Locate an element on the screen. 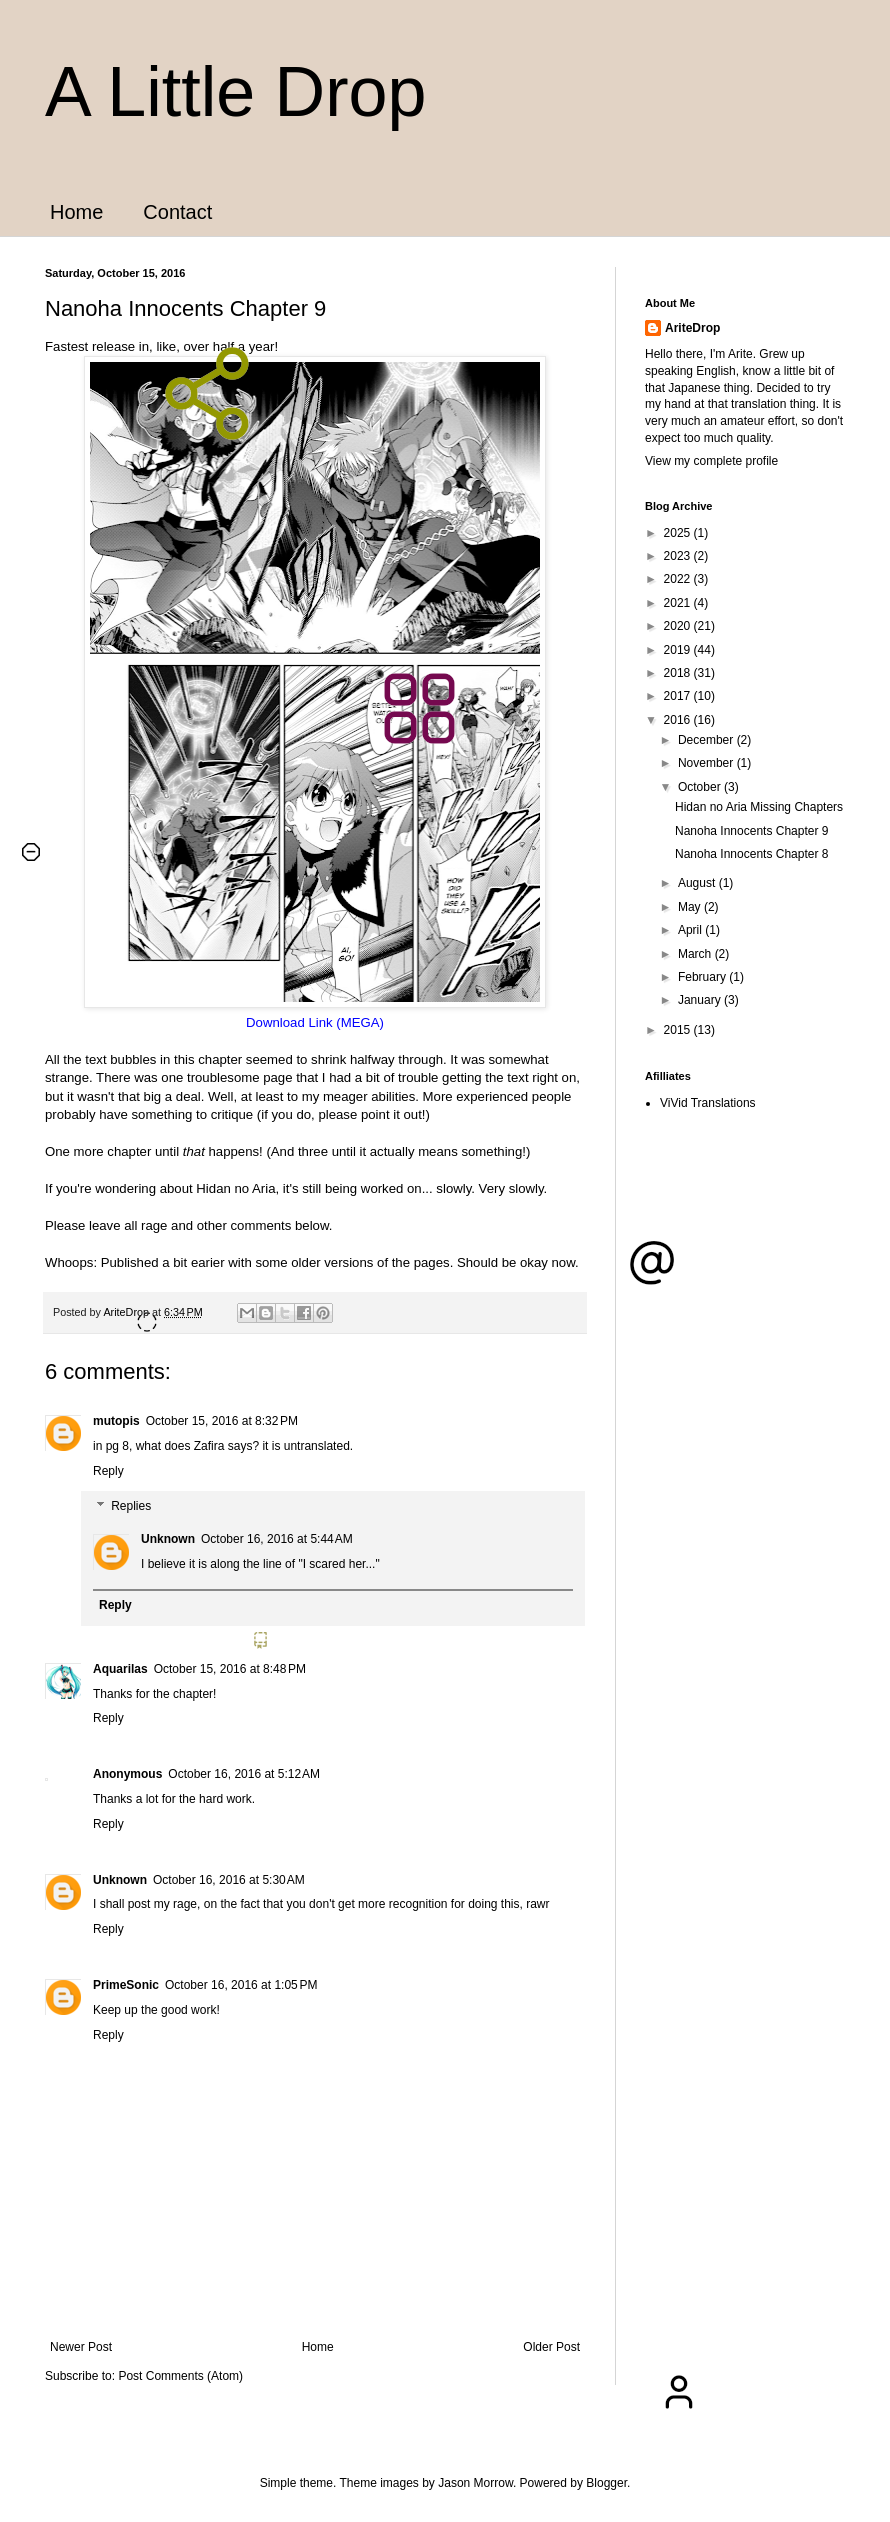 This screenshot has width=890, height=2522. create a new repository from template is located at coordinates (260, 1640).